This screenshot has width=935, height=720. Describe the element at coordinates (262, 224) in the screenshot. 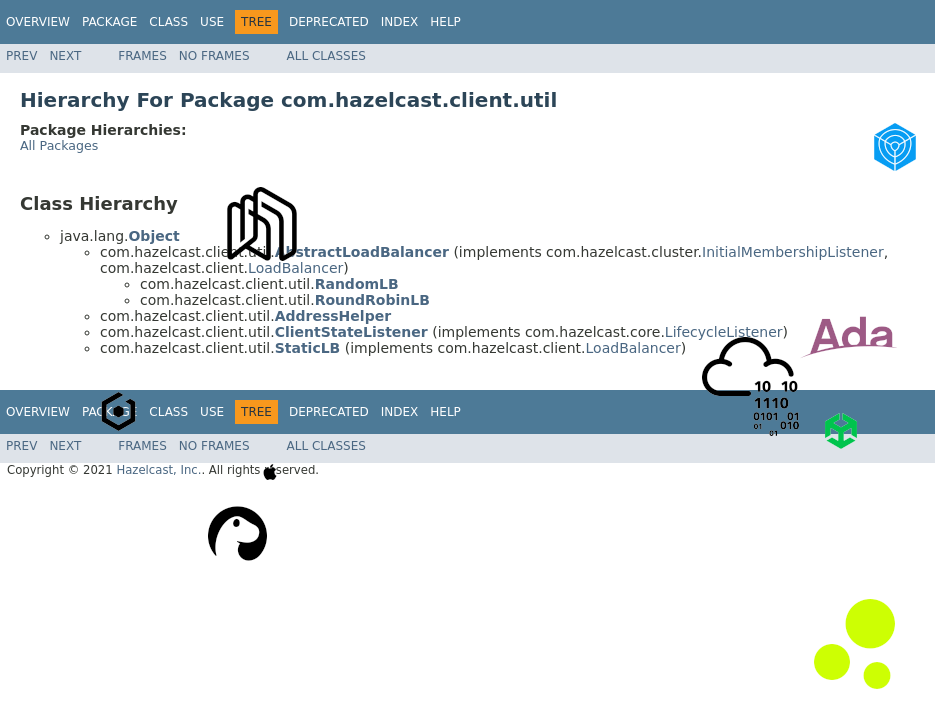

I see `nhost backend-as-a-service platform logo` at that location.